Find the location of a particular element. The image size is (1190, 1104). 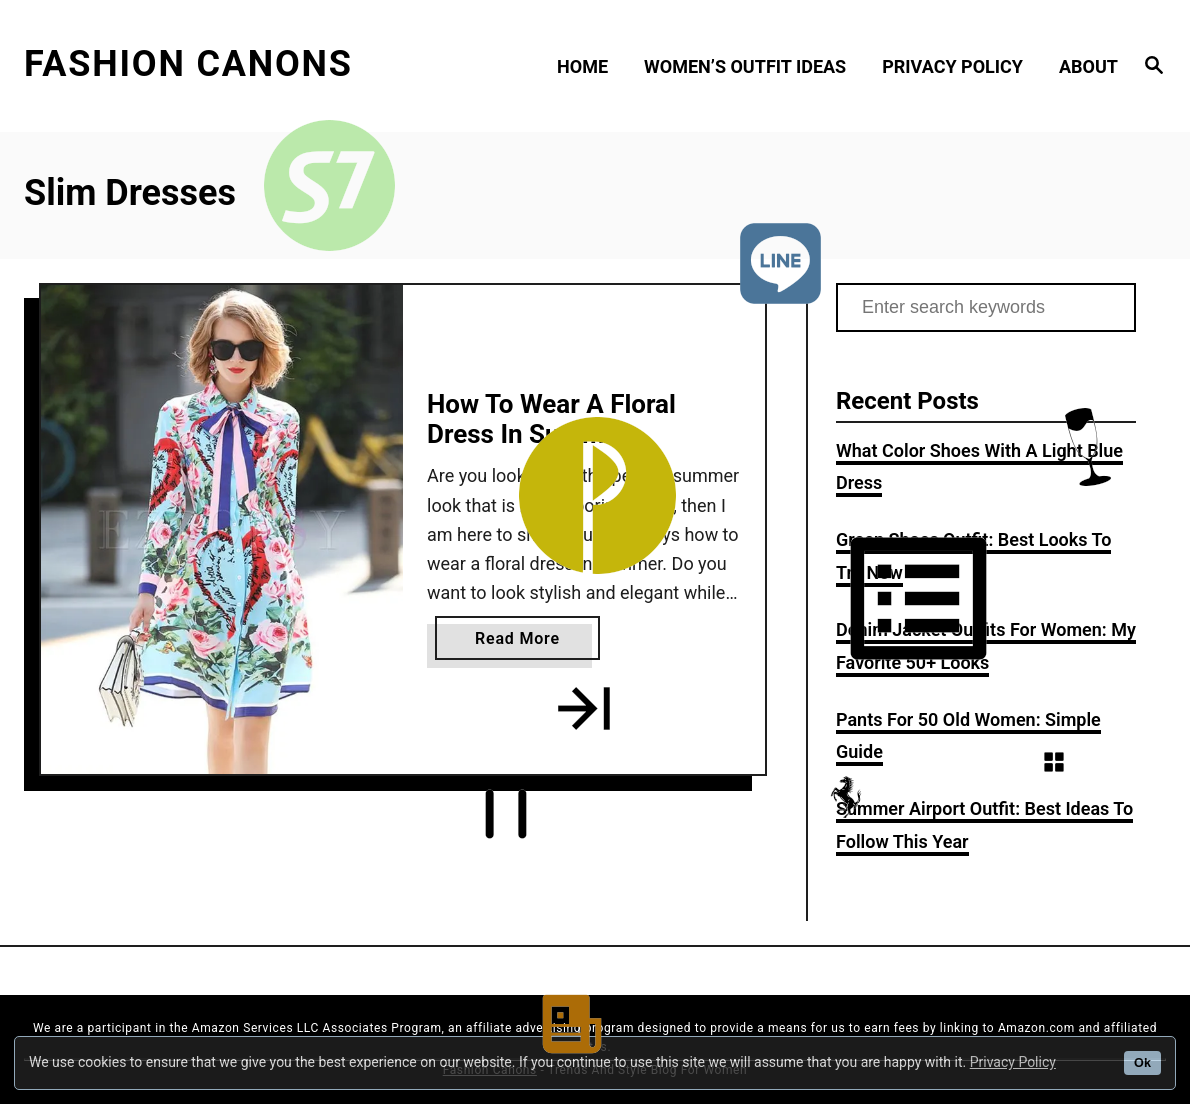

open the LINE messaging app is located at coordinates (780, 263).